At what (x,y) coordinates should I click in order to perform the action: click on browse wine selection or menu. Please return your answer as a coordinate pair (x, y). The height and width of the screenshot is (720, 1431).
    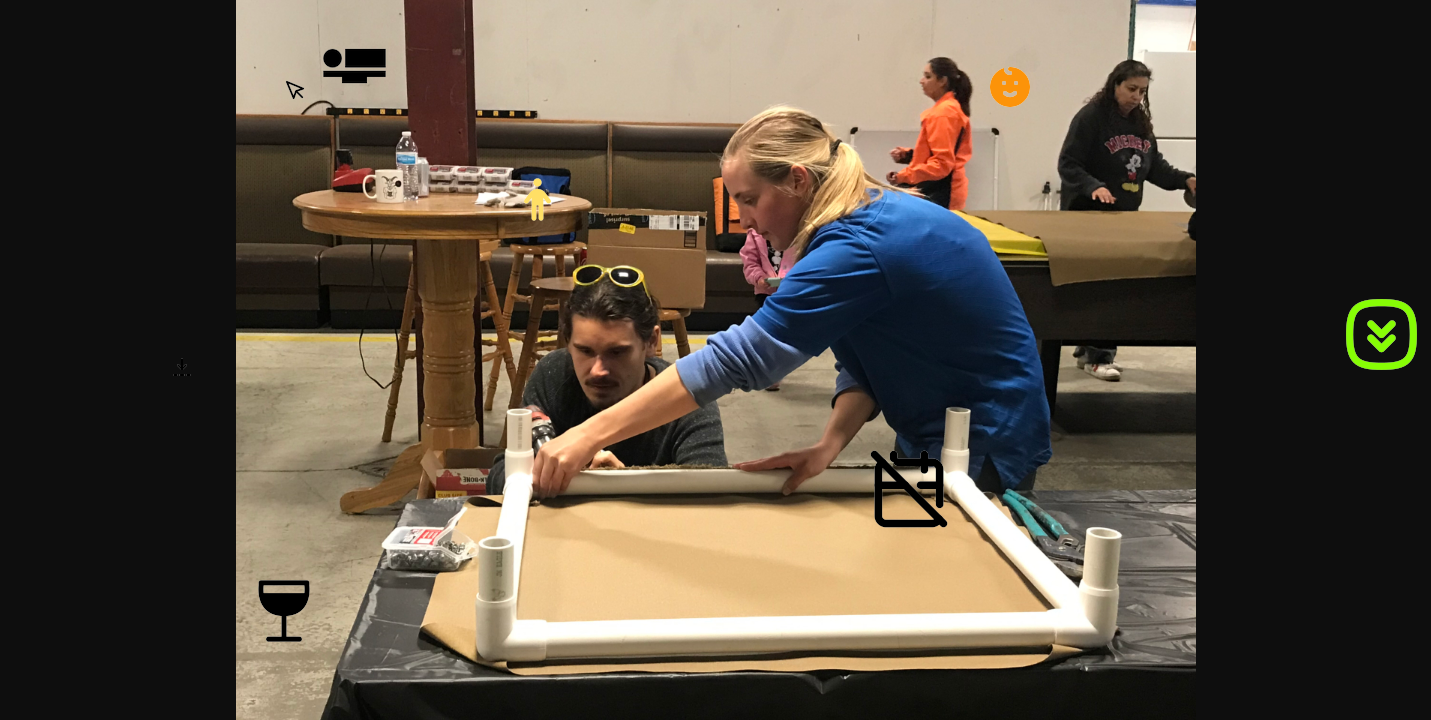
    Looking at the image, I should click on (284, 611).